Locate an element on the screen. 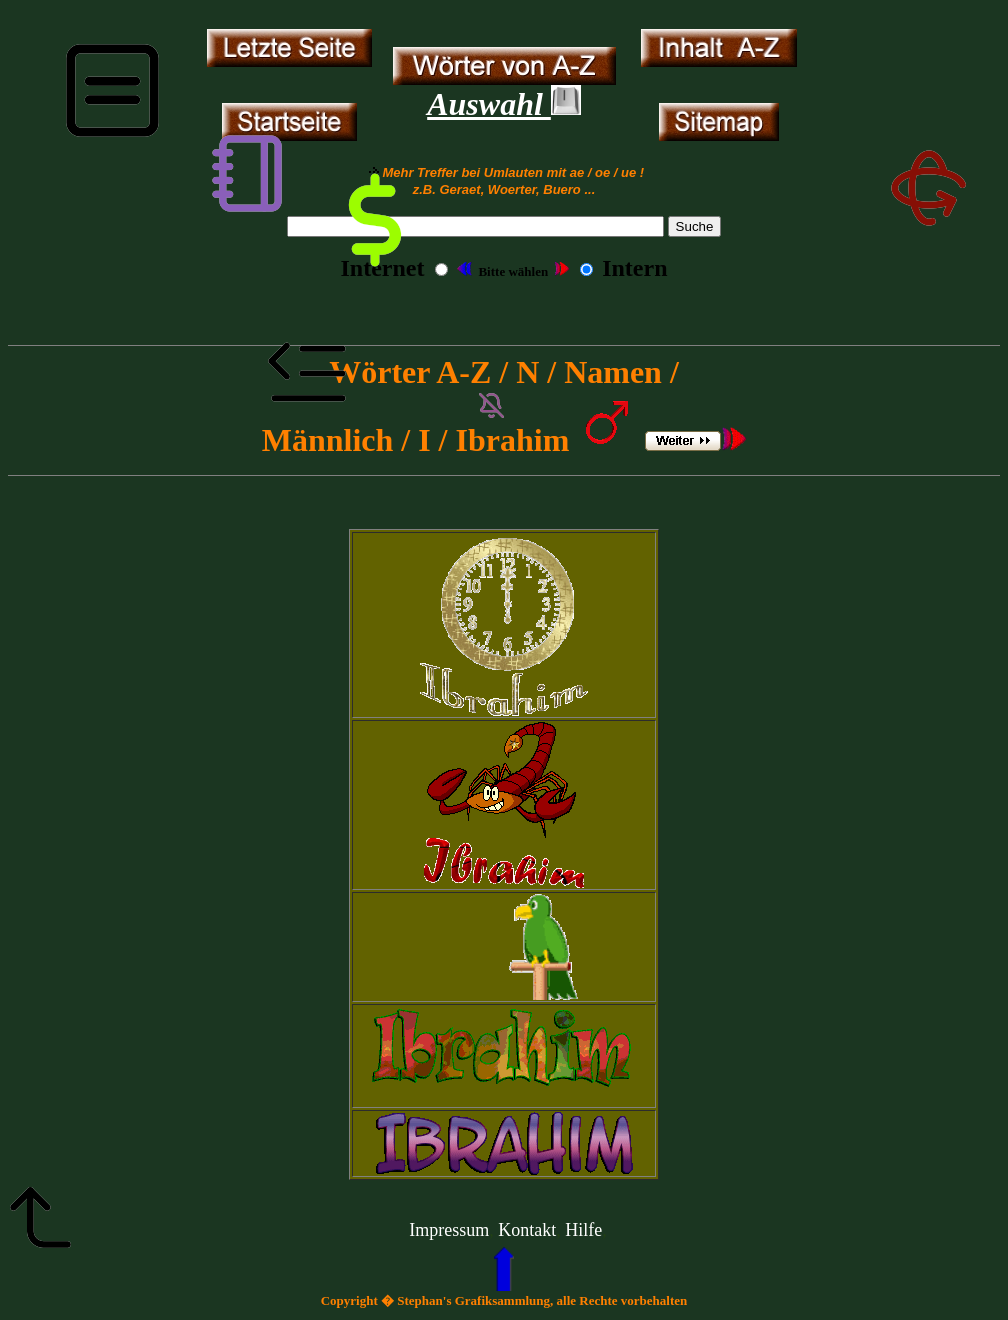 Image resolution: width=1008 pixels, height=1320 pixels. indicates equality or comparison function is located at coordinates (112, 90).